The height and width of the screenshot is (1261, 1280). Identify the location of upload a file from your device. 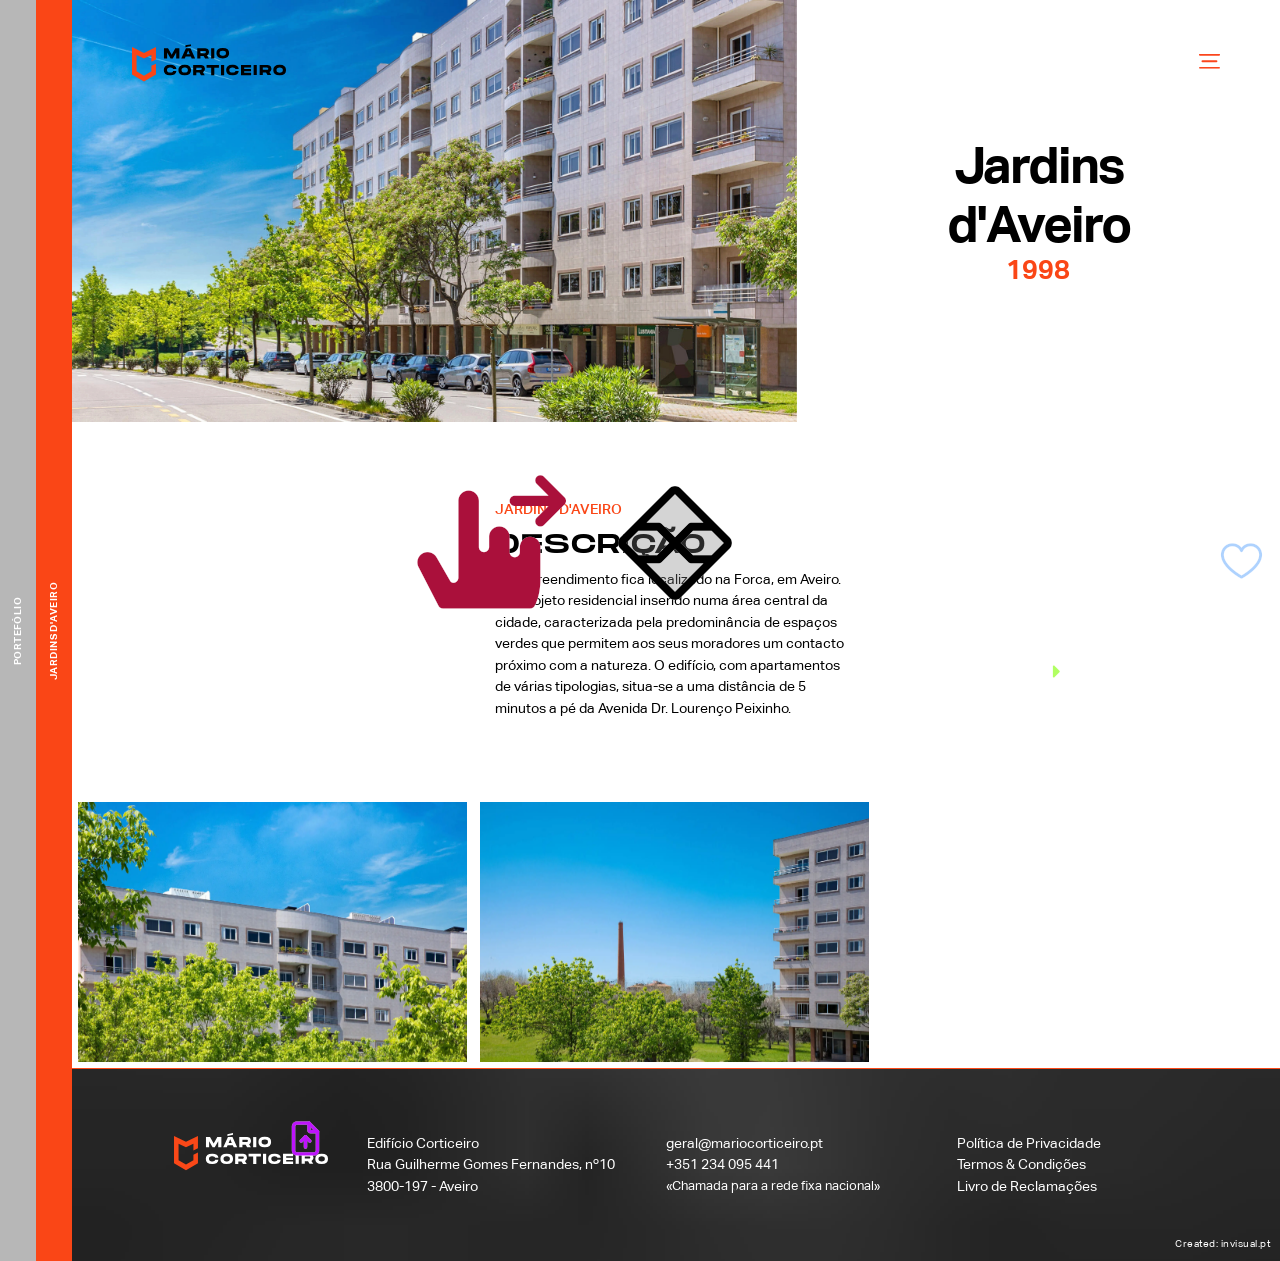
(305, 1138).